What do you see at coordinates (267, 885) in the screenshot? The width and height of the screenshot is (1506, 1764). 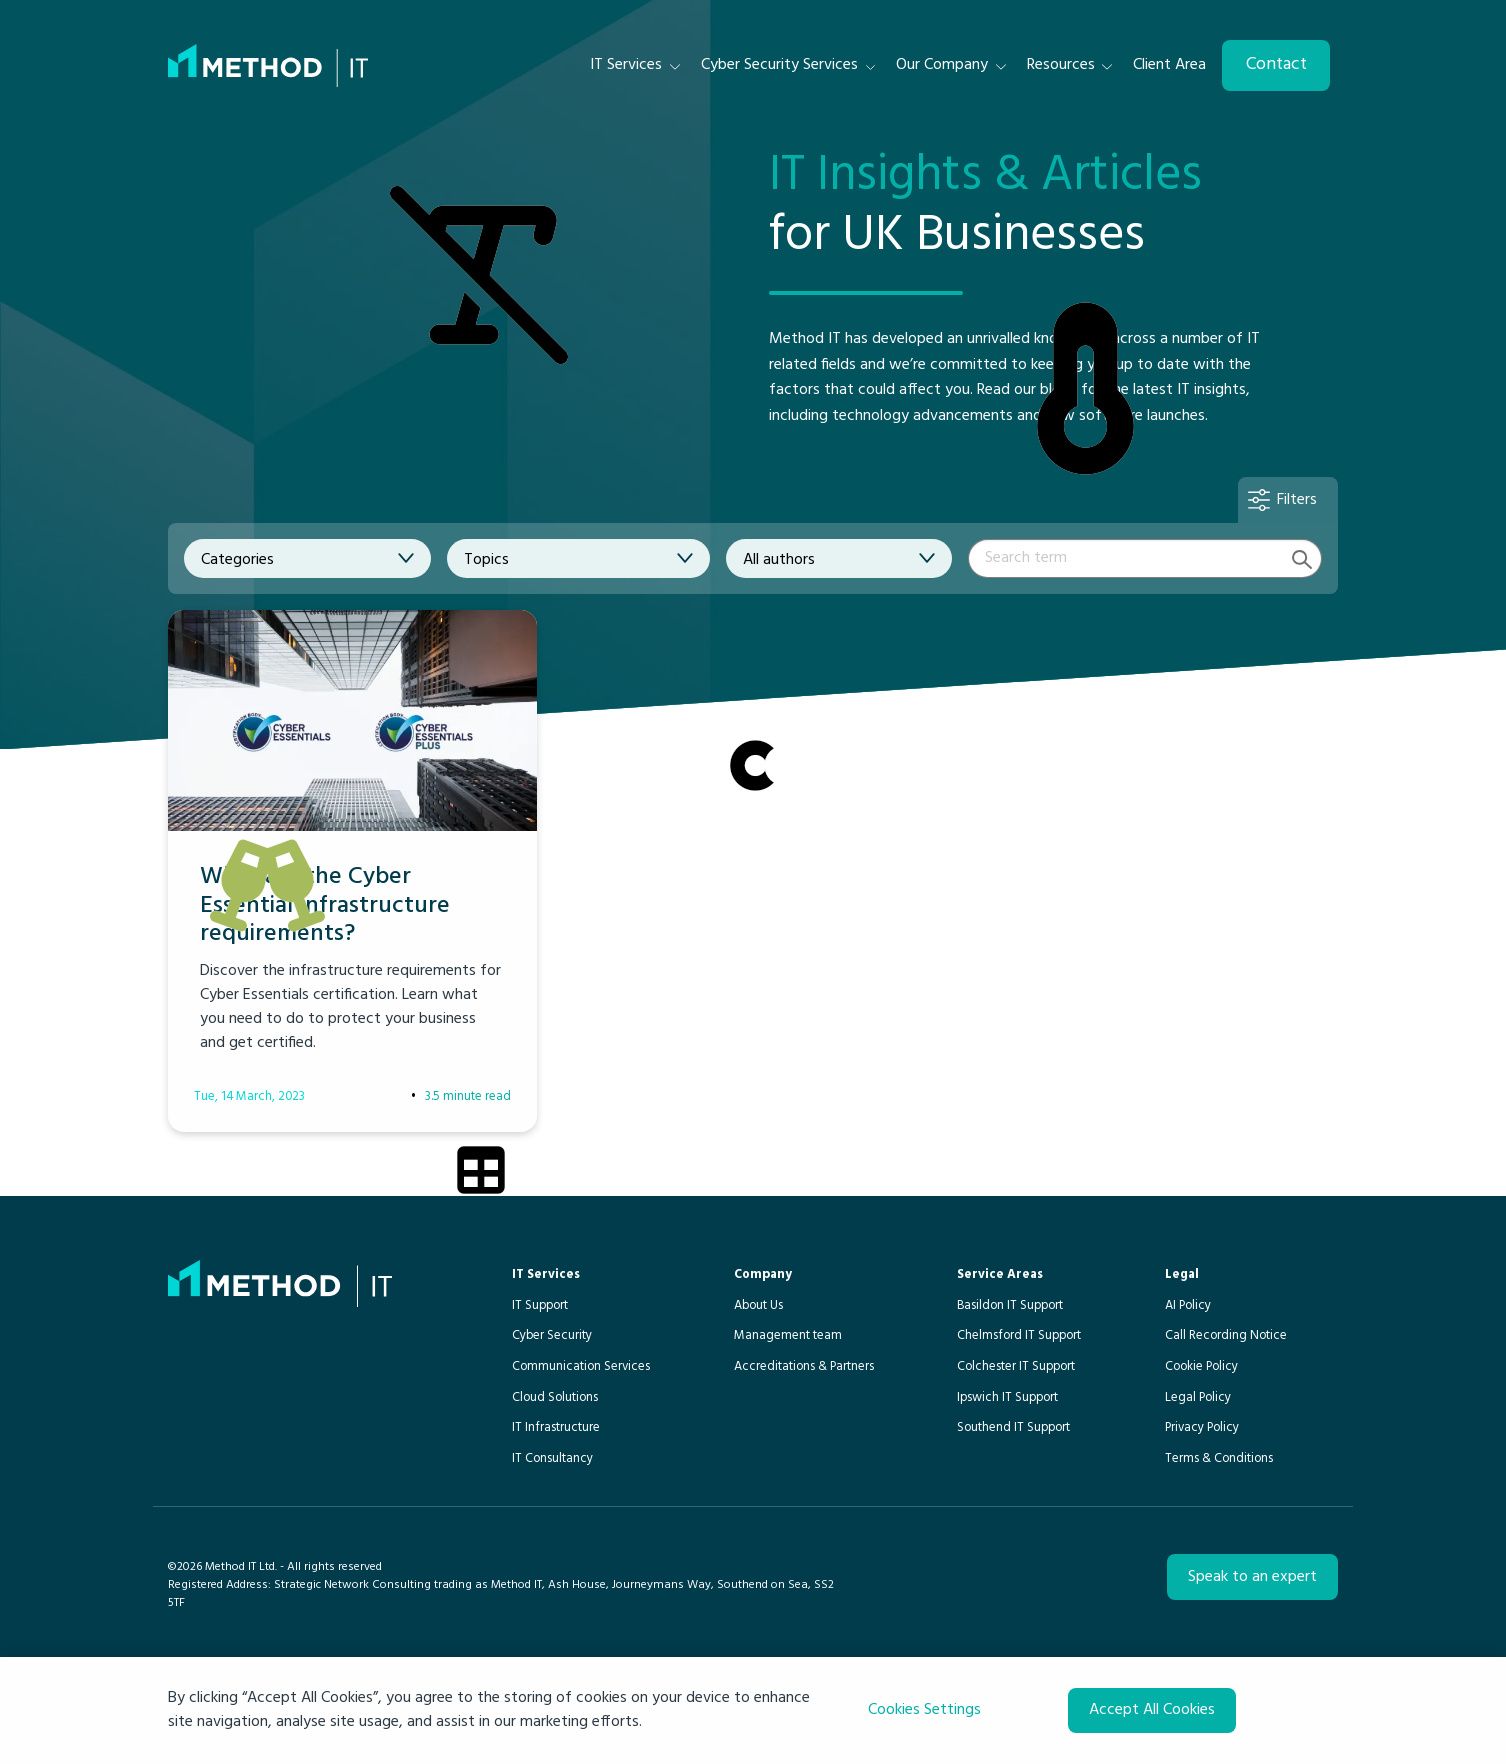 I see `celebrate an achievement or milestone` at bounding box center [267, 885].